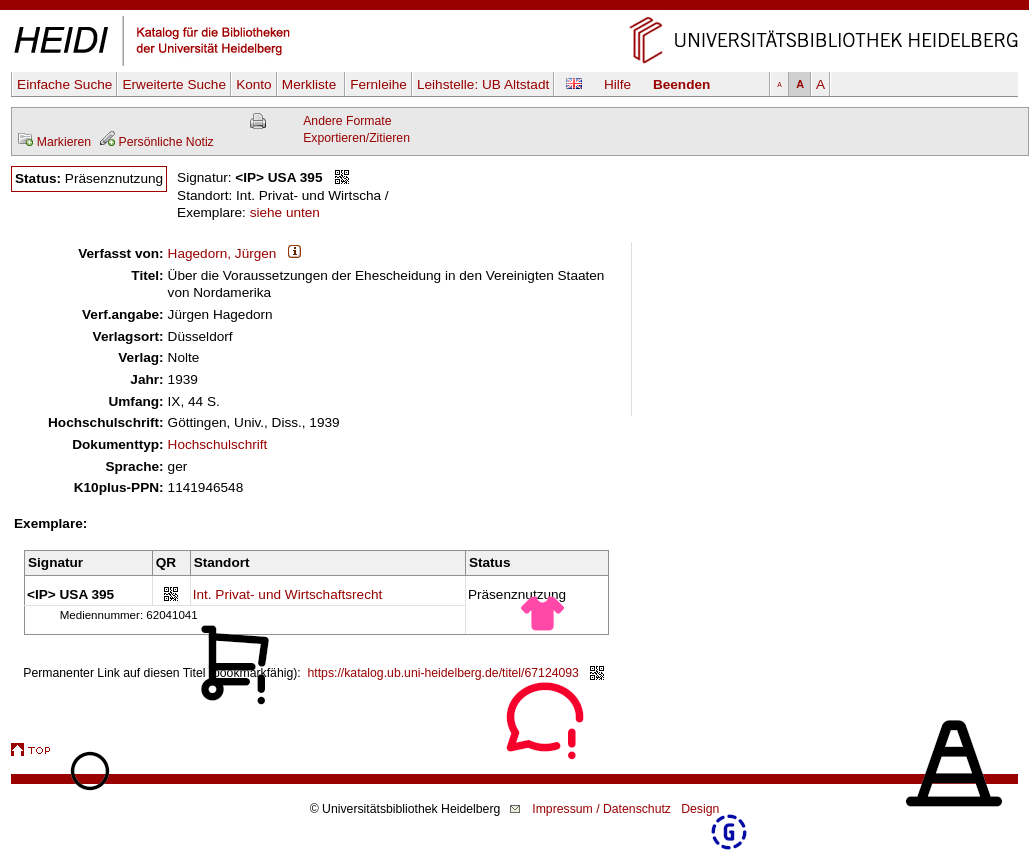 This screenshot has width=1029, height=859. Describe the element at coordinates (235, 663) in the screenshot. I see `cart requires attention or has an issue` at that location.